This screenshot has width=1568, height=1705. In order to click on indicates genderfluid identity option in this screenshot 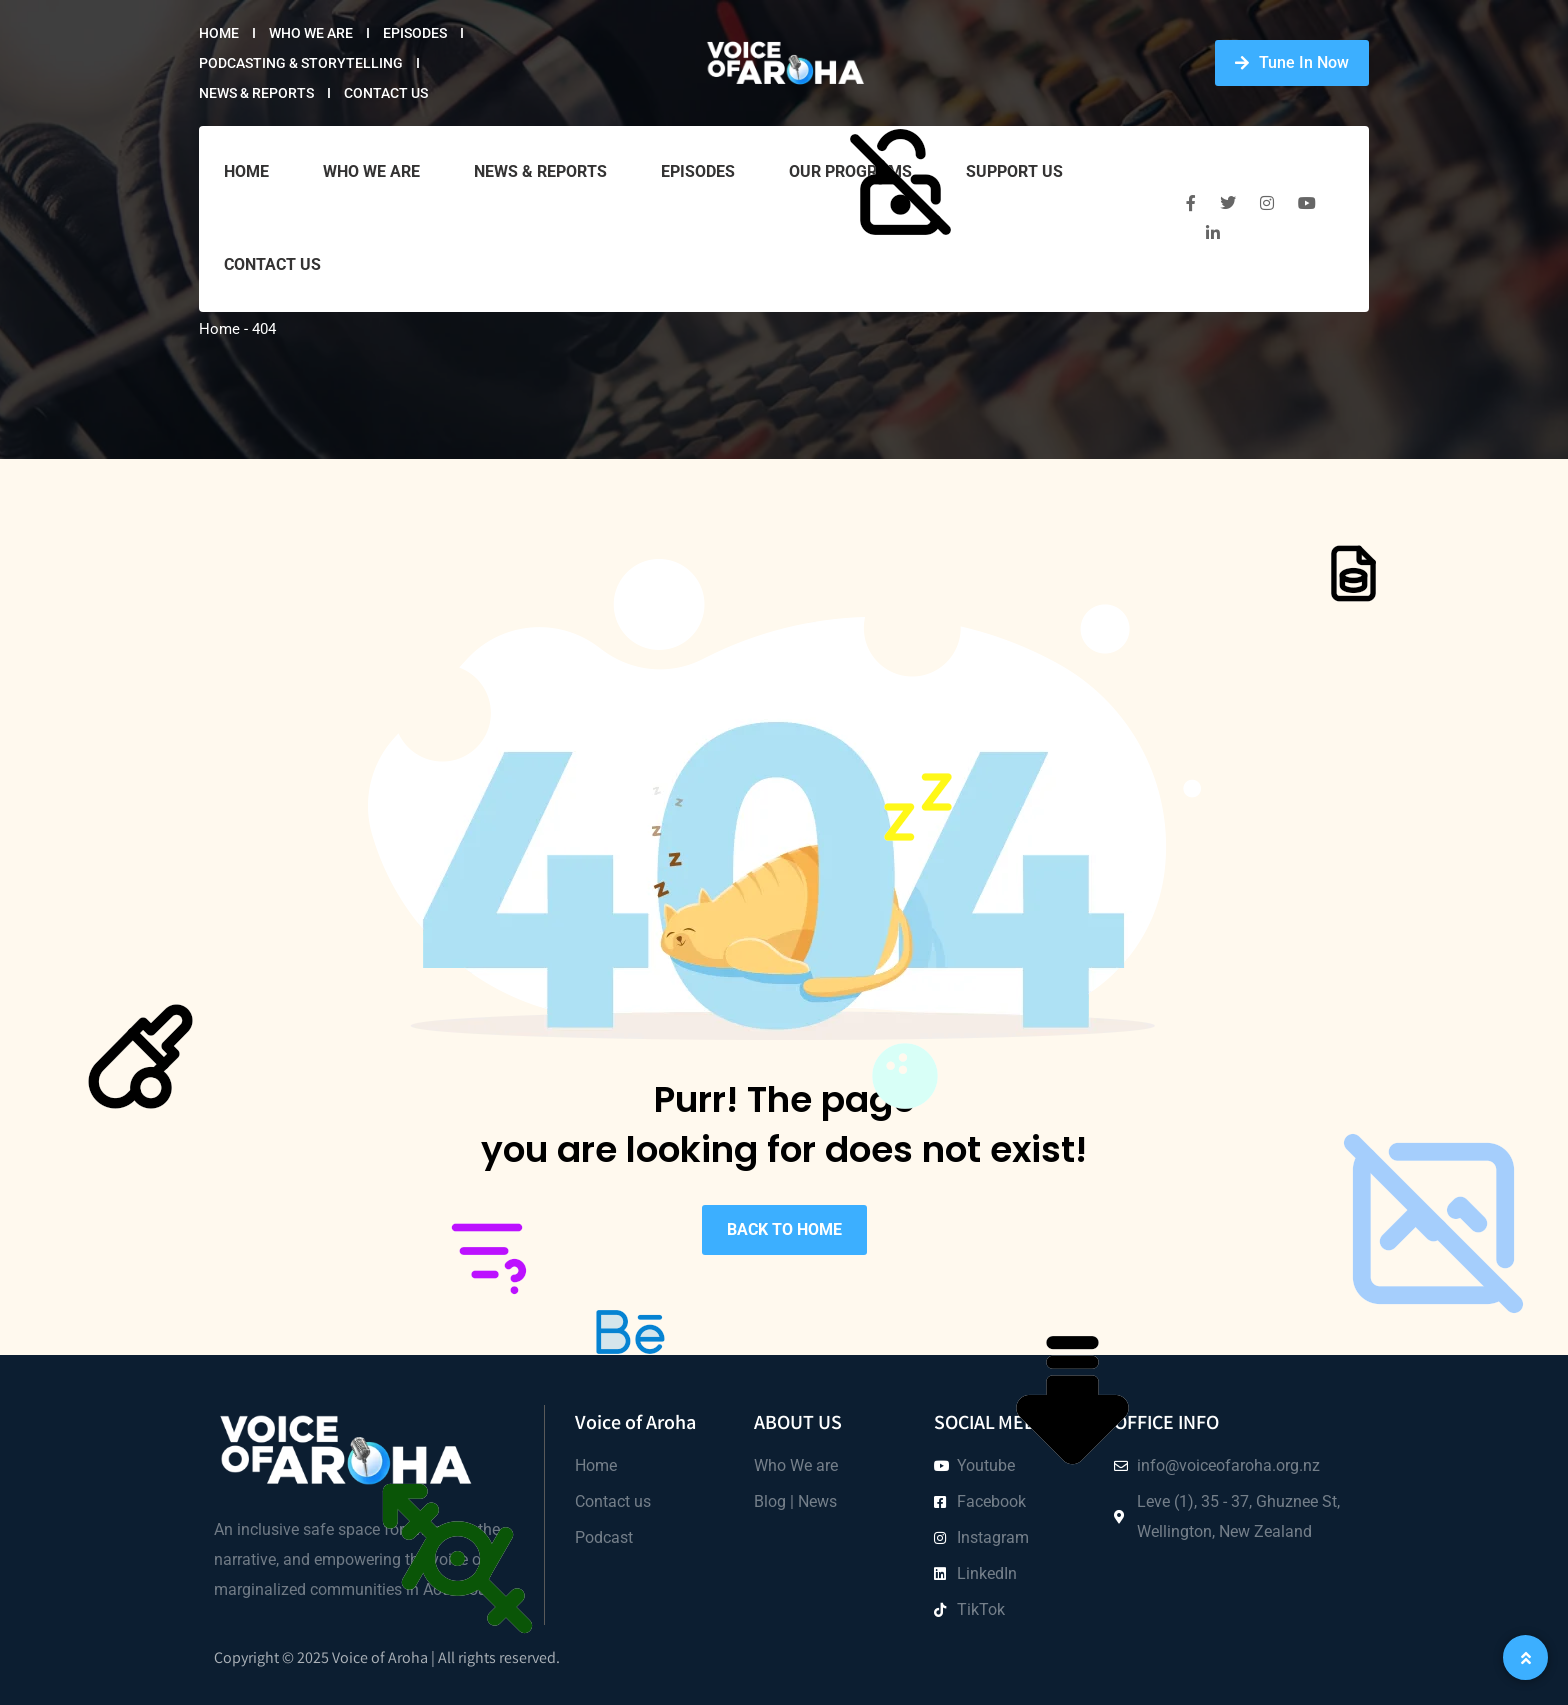, I will do `click(457, 1558)`.